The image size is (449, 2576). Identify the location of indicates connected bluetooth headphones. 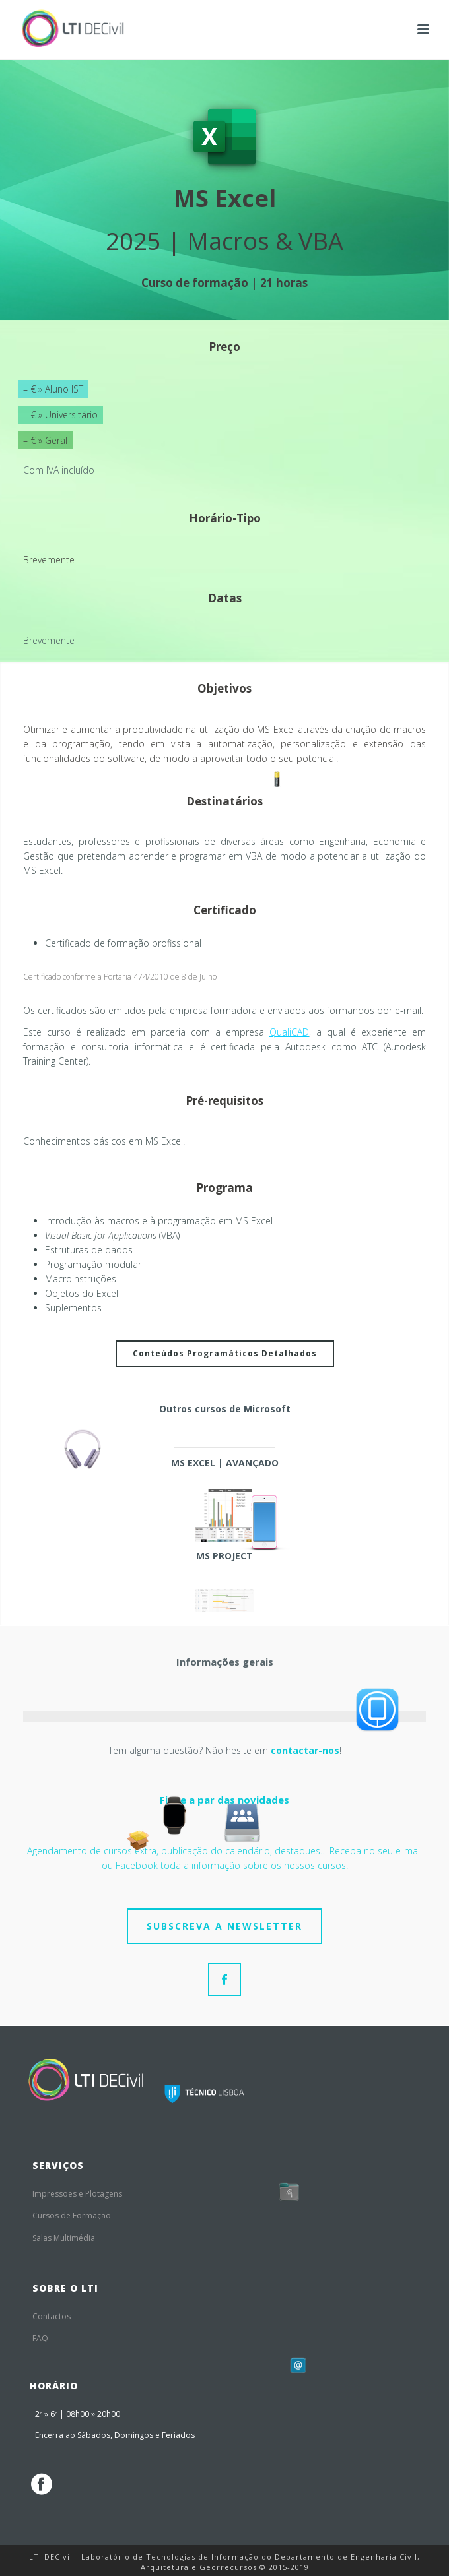
(83, 1449).